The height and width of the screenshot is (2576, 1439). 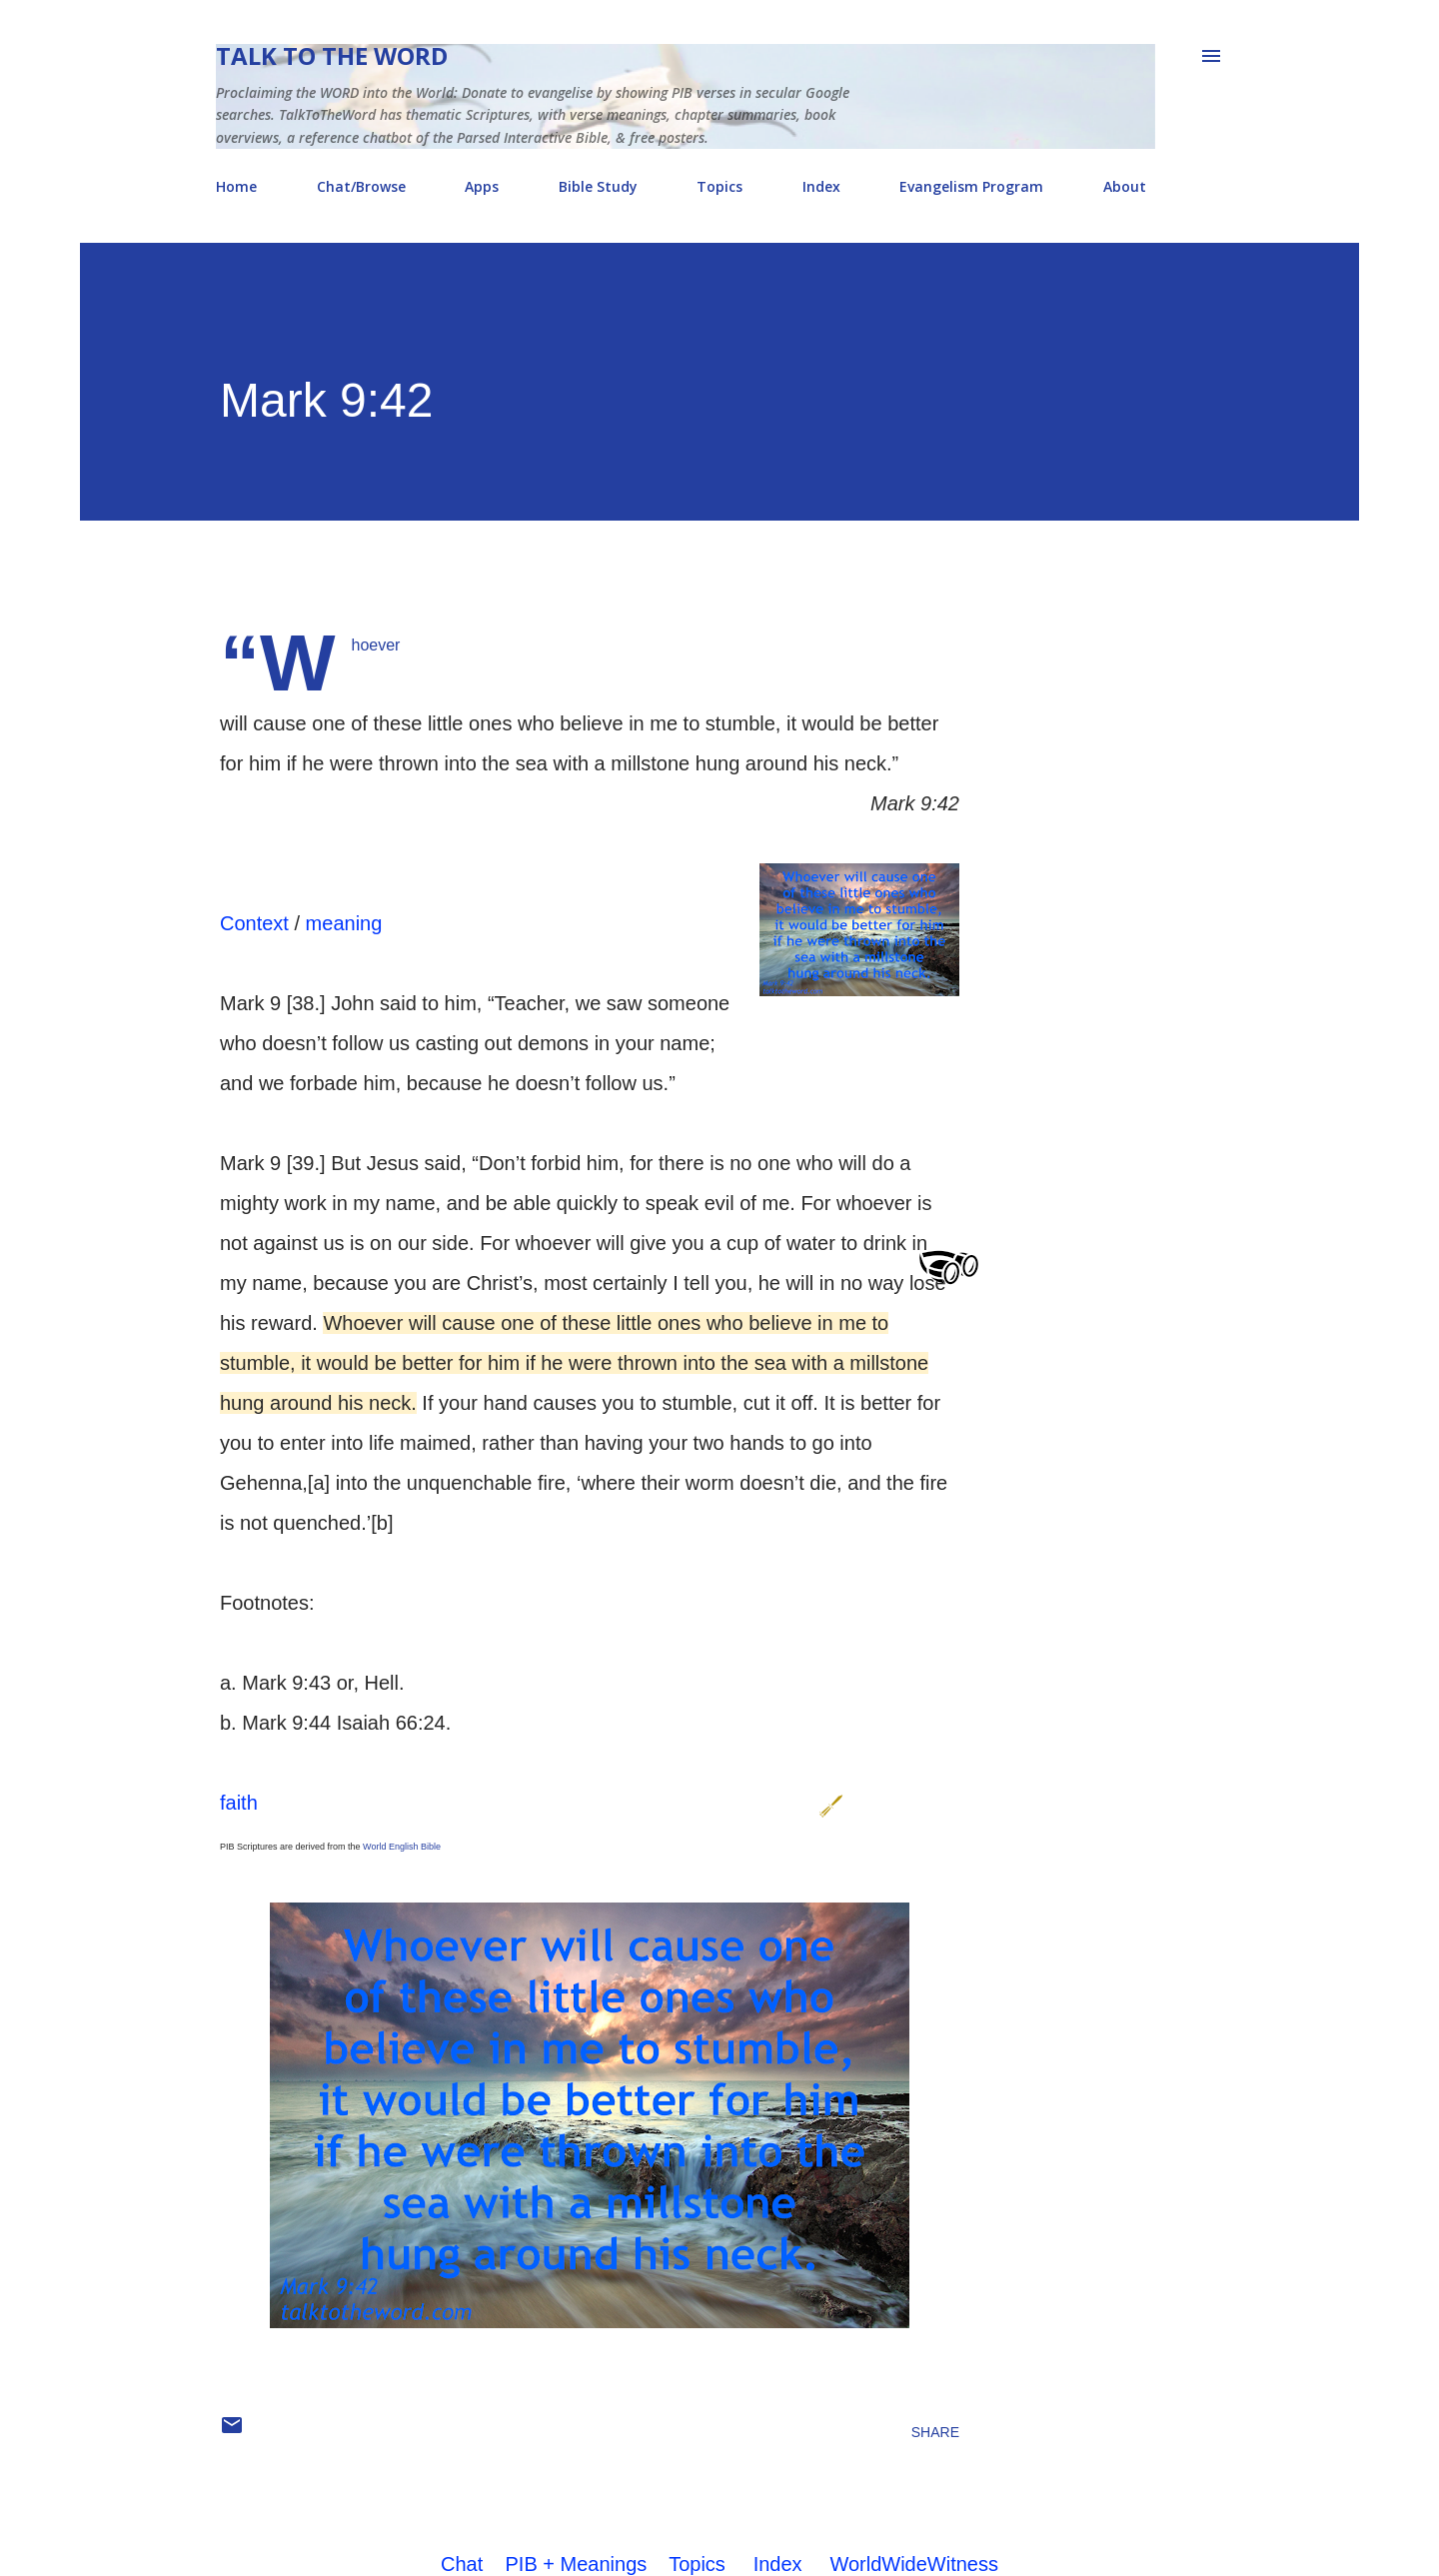 What do you see at coordinates (830, 1806) in the screenshot?
I see `select butterfly knife weapon or tool` at bounding box center [830, 1806].